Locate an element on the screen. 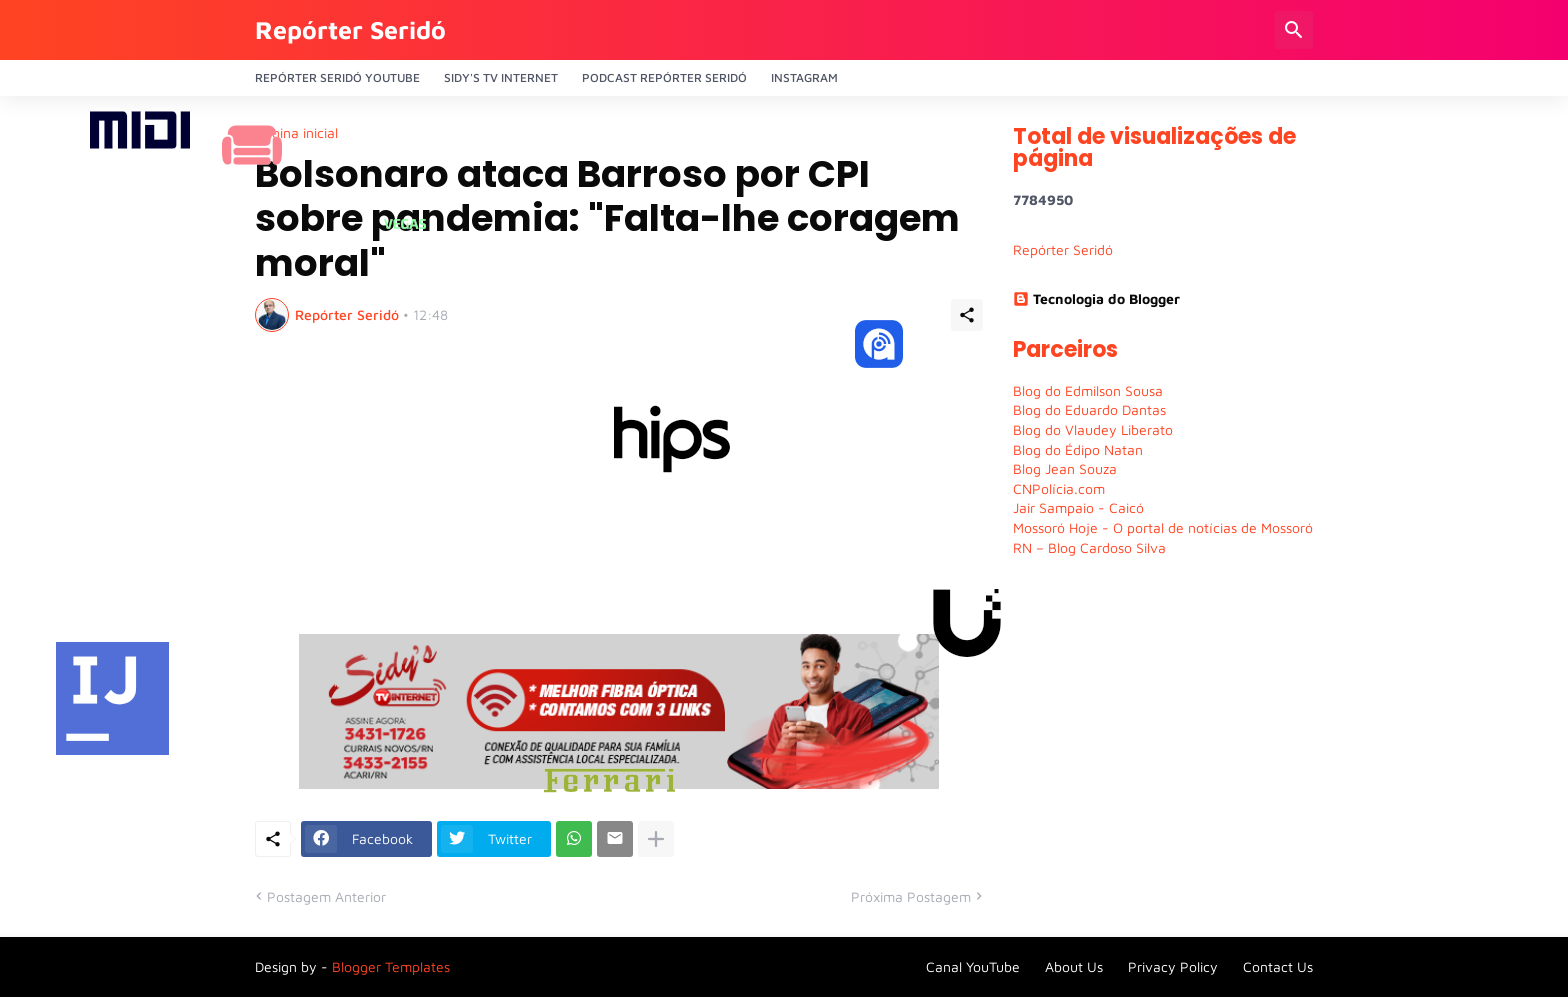 Image resolution: width=1568 pixels, height=997 pixels. Ferrari brand logo is located at coordinates (609, 780).